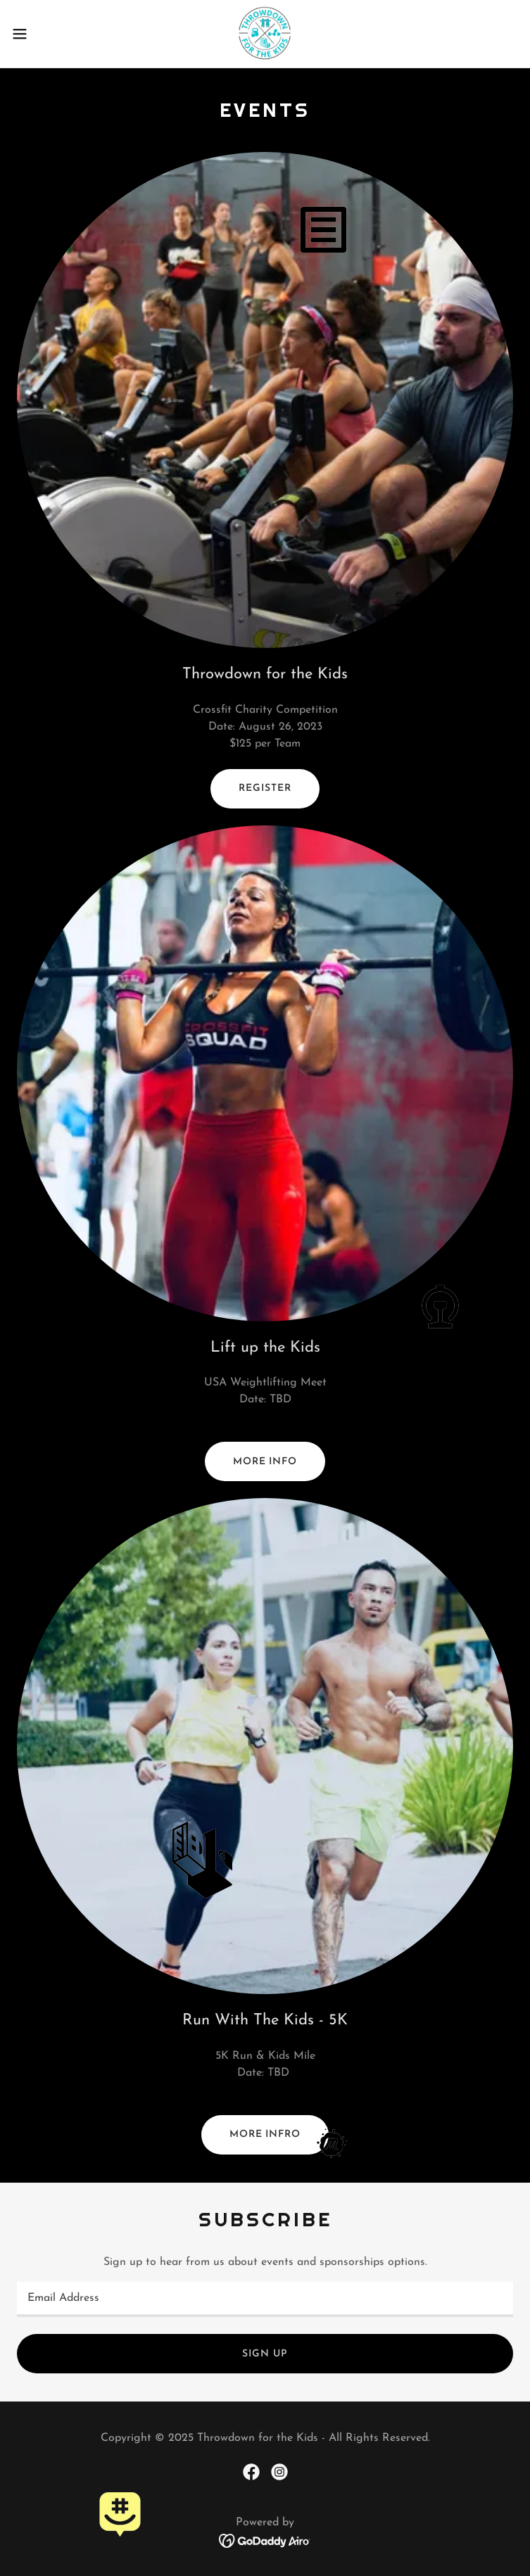 This screenshot has height=2576, width=530. Describe the element at coordinates (332, 2143) in the screenshot. I see `open the Meetup app` at that location.